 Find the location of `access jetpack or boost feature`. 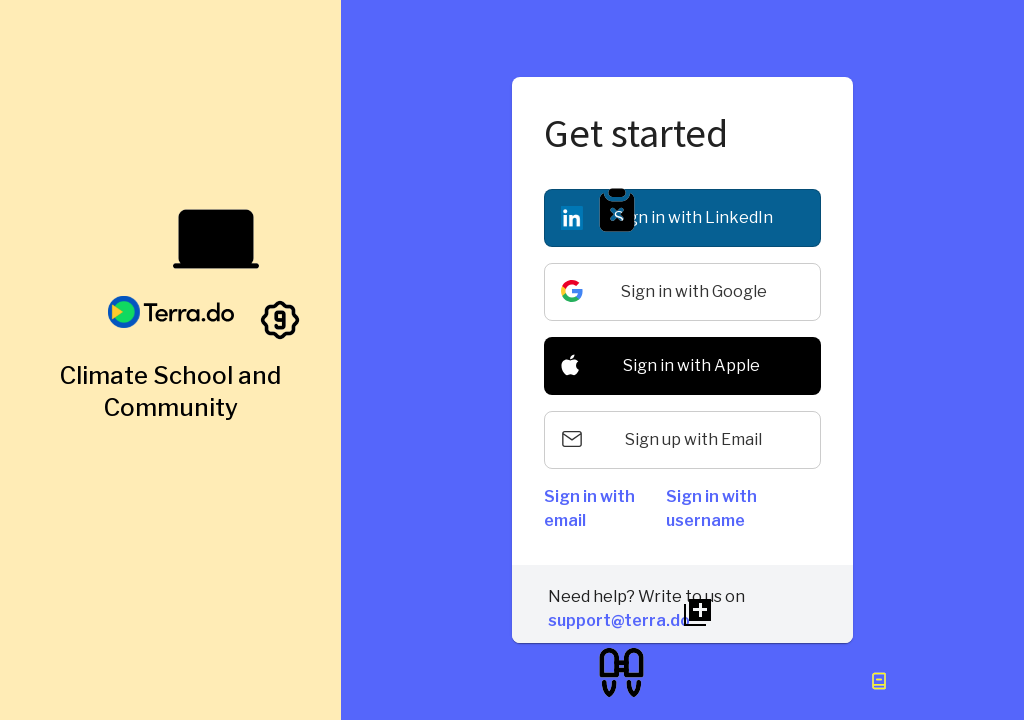

access jetpack or boost feature is located at coordinates (621, 672).